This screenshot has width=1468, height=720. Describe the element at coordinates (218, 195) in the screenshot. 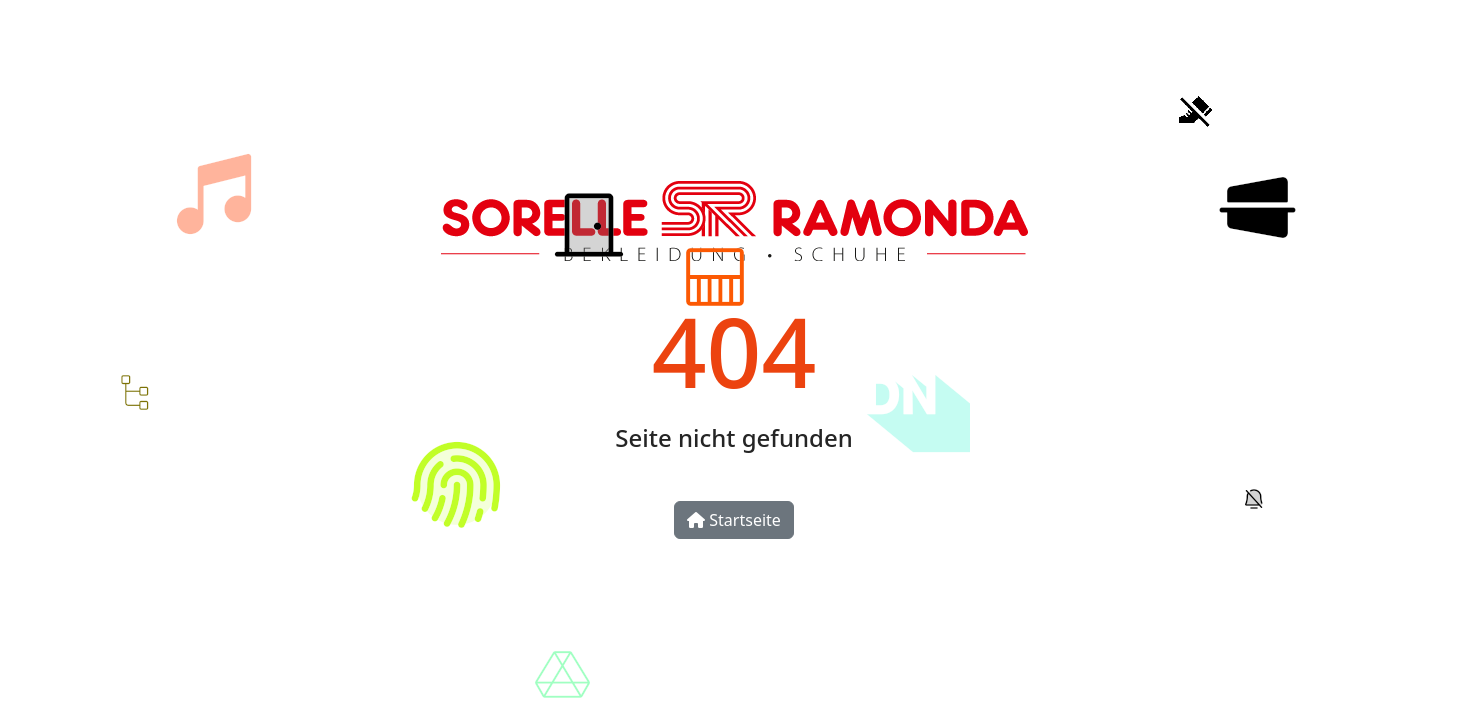

I see `access music or audio library` at that location.